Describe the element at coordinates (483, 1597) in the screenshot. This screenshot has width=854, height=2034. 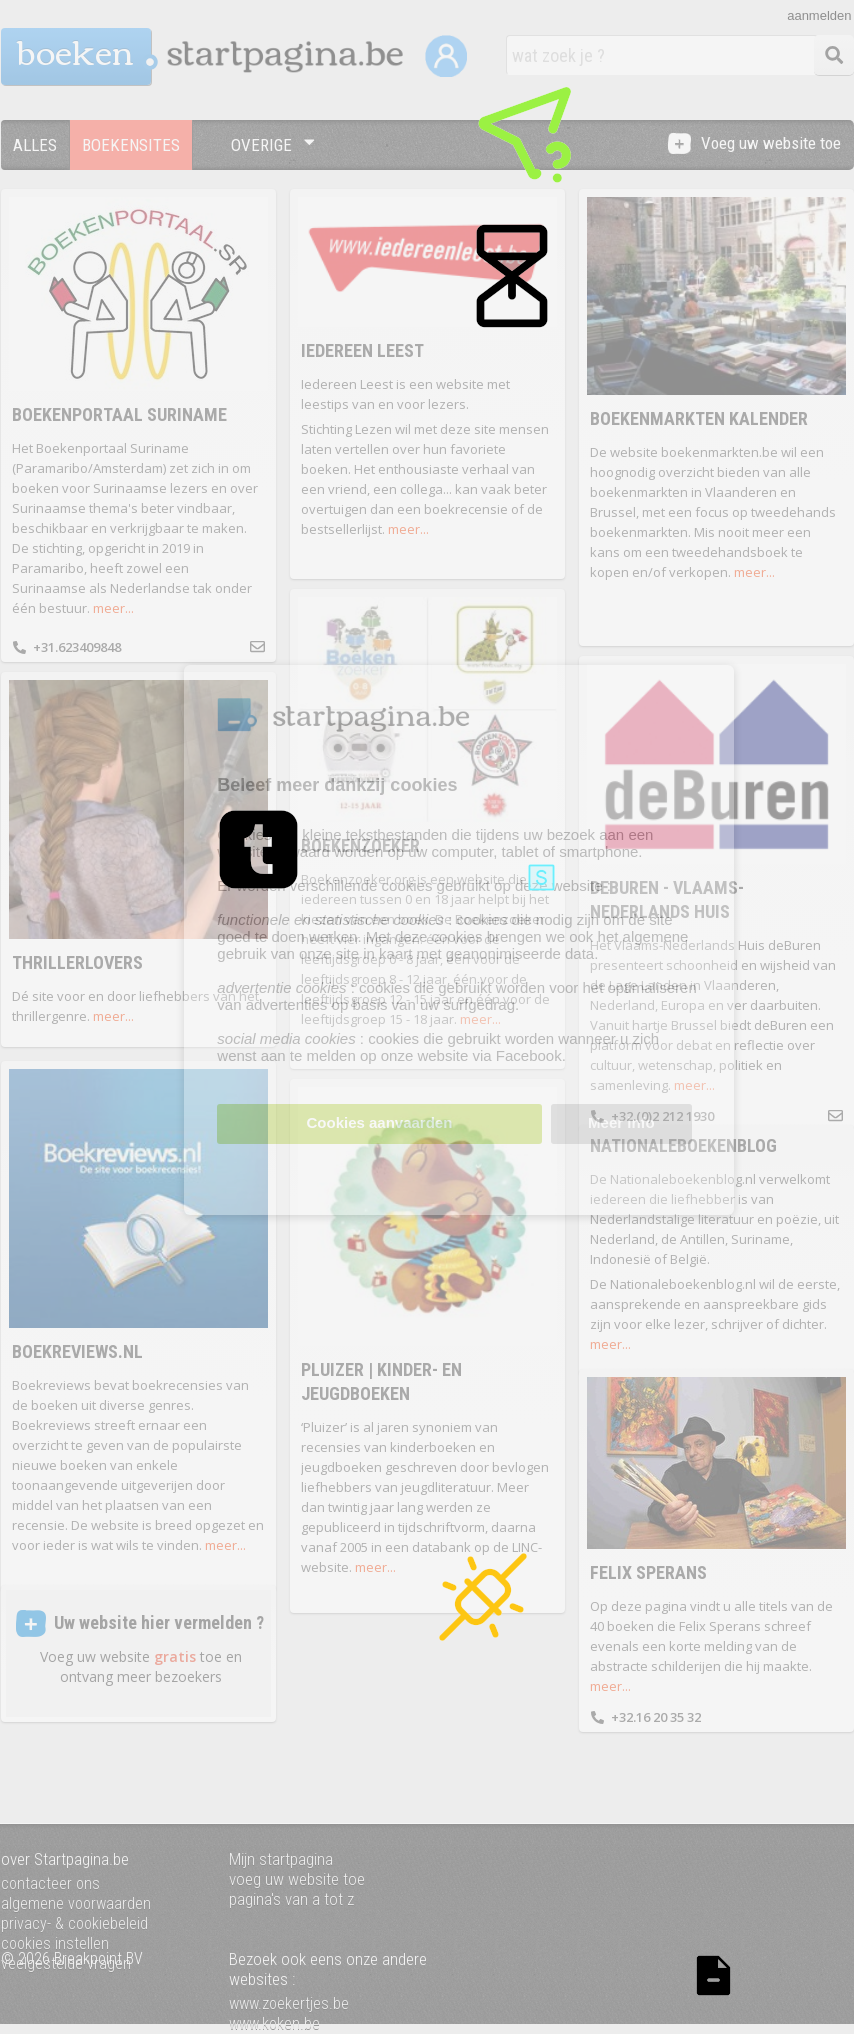
I see `indicates an active connection or paired devices` at that location.